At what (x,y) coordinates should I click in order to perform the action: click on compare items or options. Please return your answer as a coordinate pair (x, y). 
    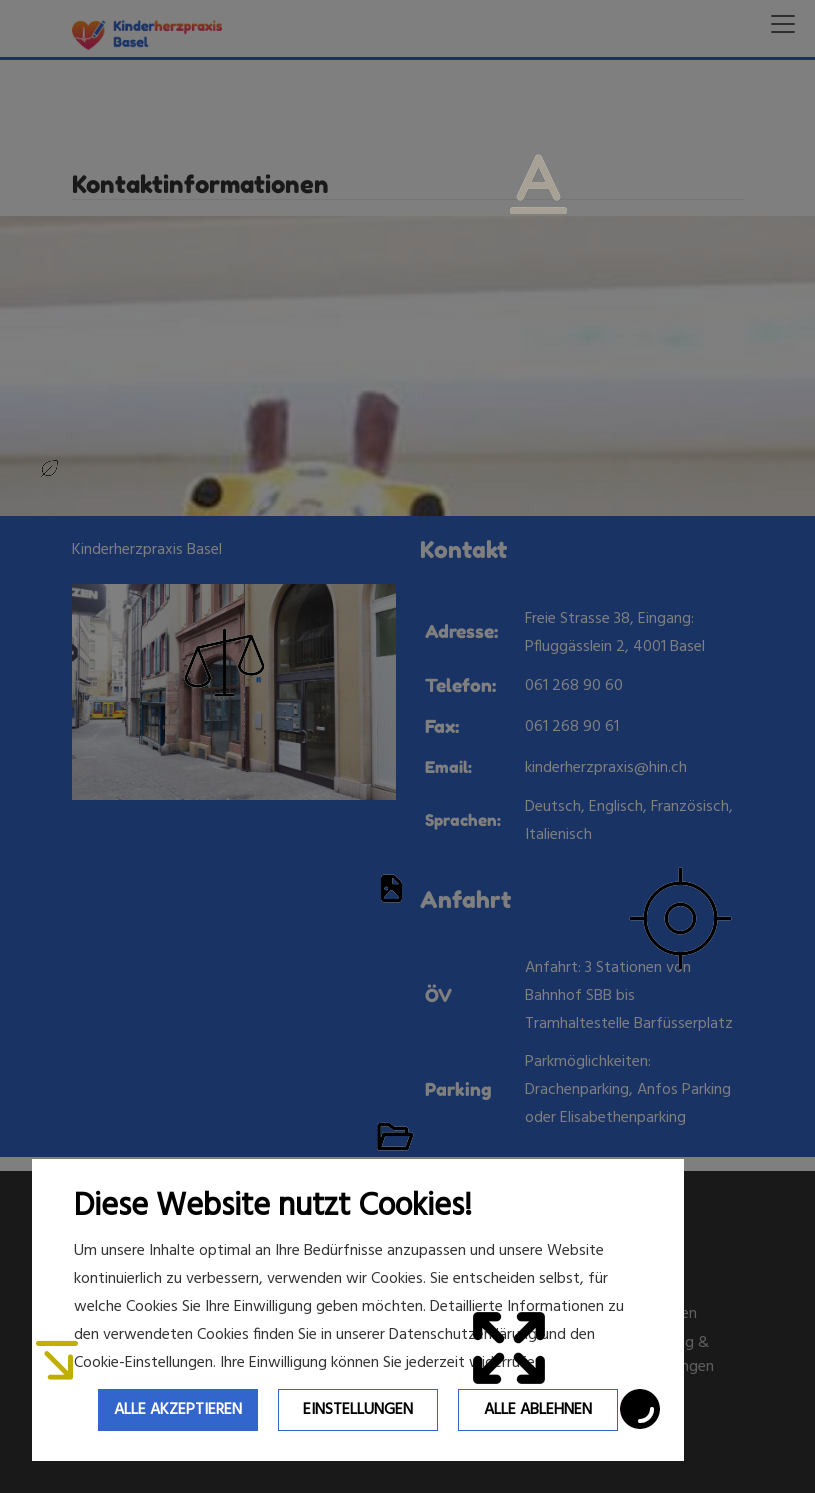
    Looking at the image, I should click on (224, 662).